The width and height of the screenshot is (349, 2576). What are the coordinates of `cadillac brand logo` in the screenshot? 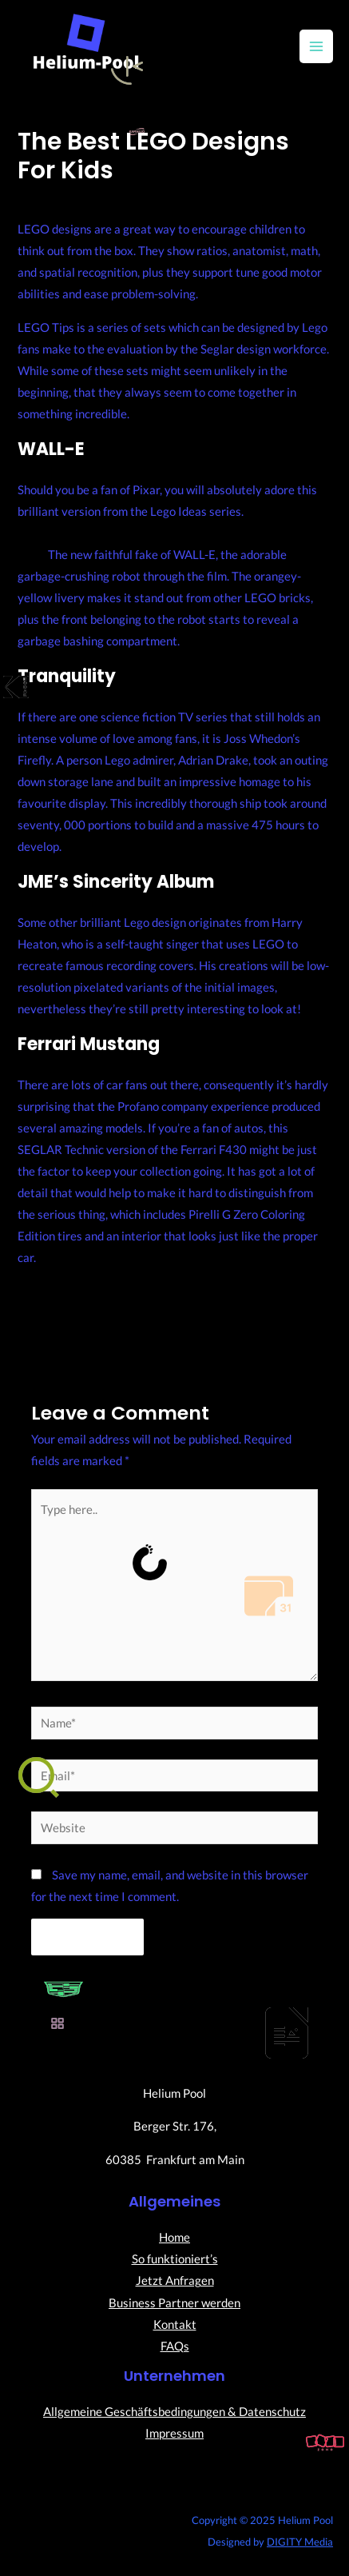 It's located at (63, 1989).